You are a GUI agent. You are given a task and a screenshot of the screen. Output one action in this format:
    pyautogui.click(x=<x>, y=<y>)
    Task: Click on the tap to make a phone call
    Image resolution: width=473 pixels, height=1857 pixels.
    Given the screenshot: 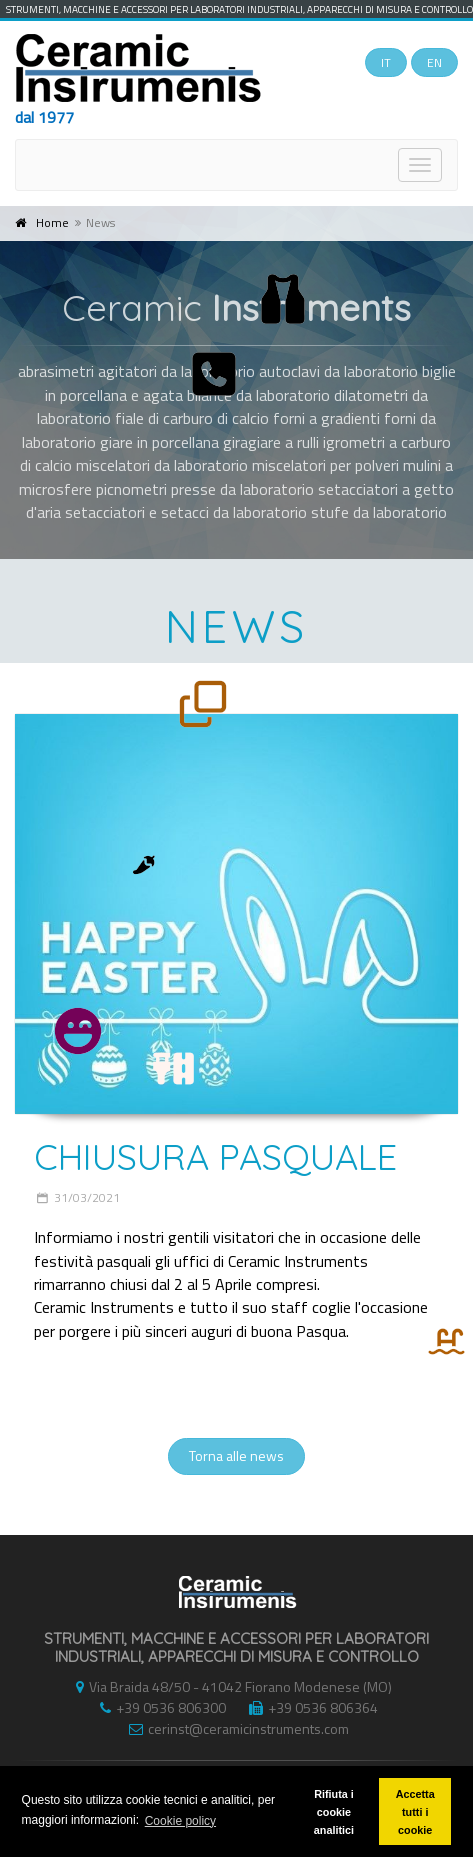 What is the action you would take?
    pyautogui.click(x=214, y=374)
    